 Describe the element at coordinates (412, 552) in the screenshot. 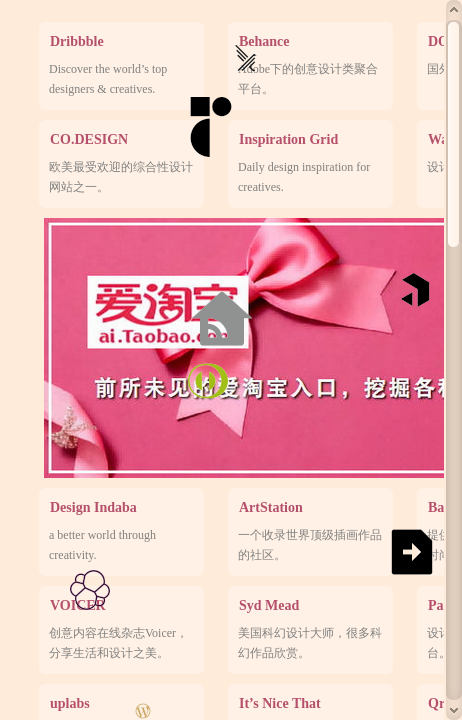

I see `transfer or export a file` at that location.